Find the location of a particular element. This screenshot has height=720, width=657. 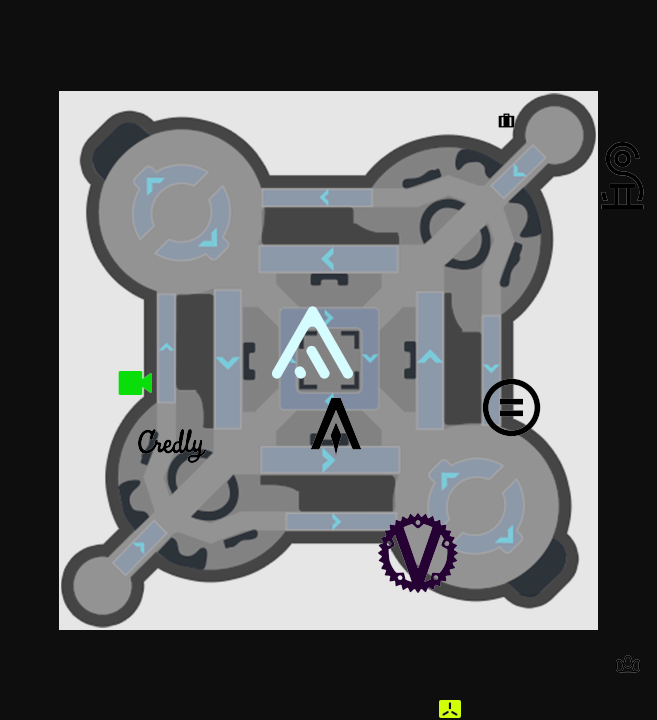

open aegis authenticator app is located at coordinates (312, 342).